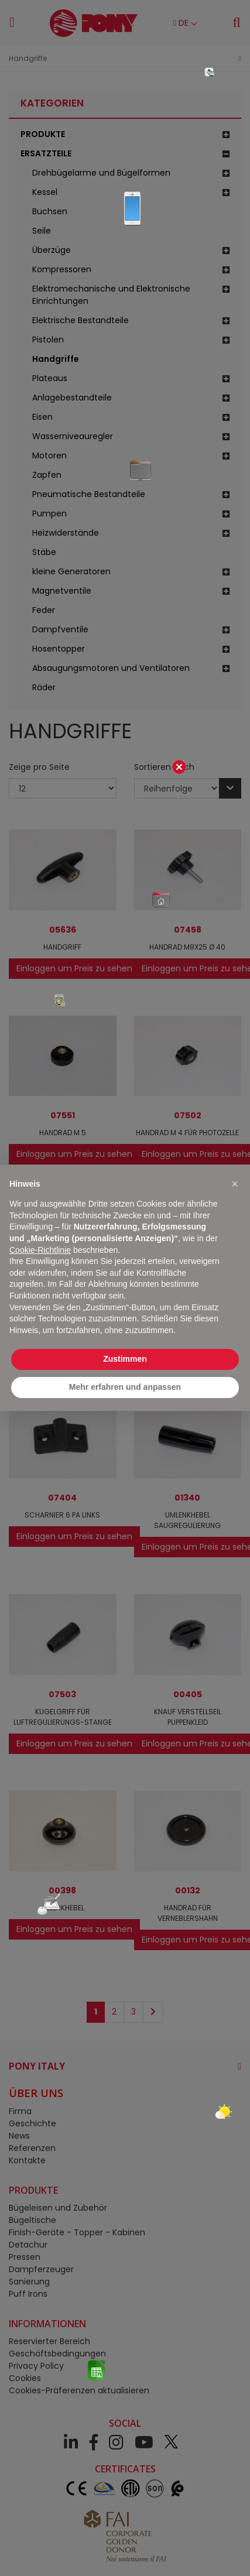  Describe the element at coordinates (59, 1001) in the screenshot. I see `indicates a locked RAID 6 storage array` at that location.